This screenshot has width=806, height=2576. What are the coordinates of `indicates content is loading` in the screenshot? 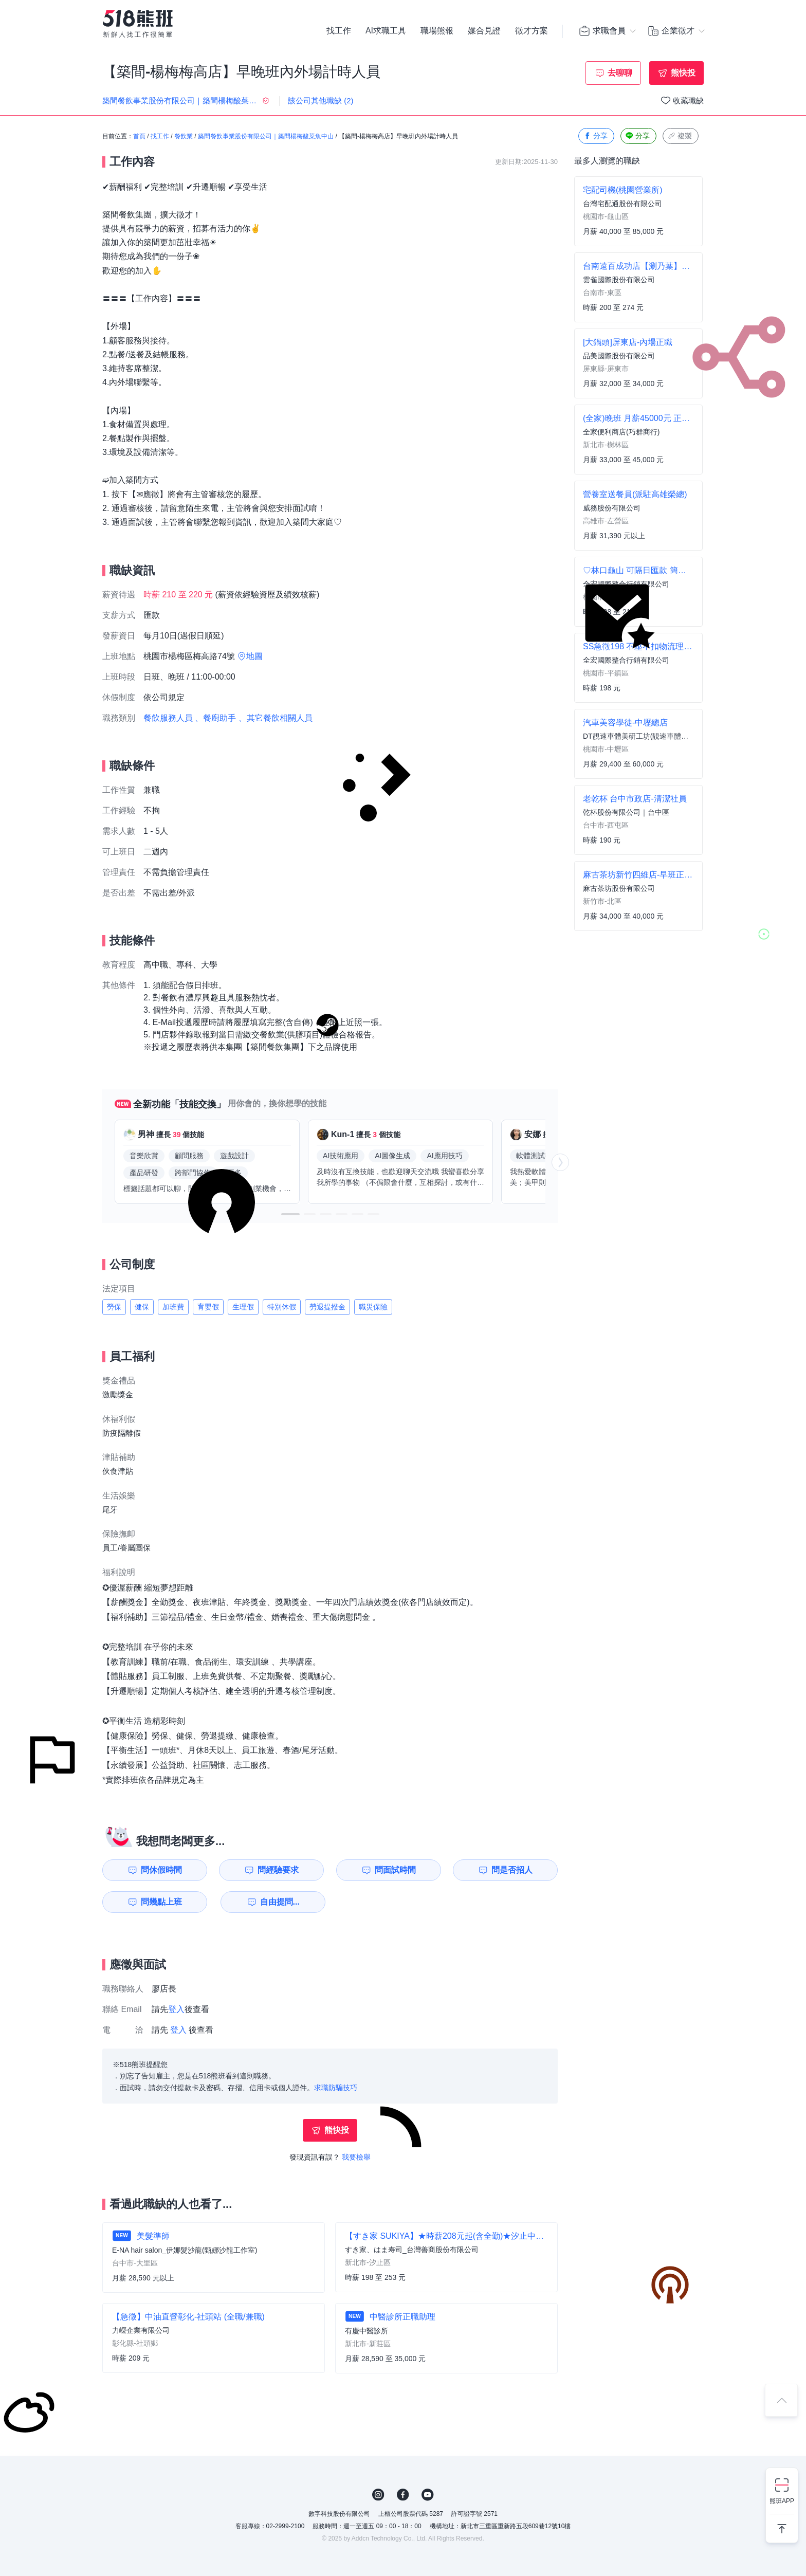 It's located at (380, 2147).